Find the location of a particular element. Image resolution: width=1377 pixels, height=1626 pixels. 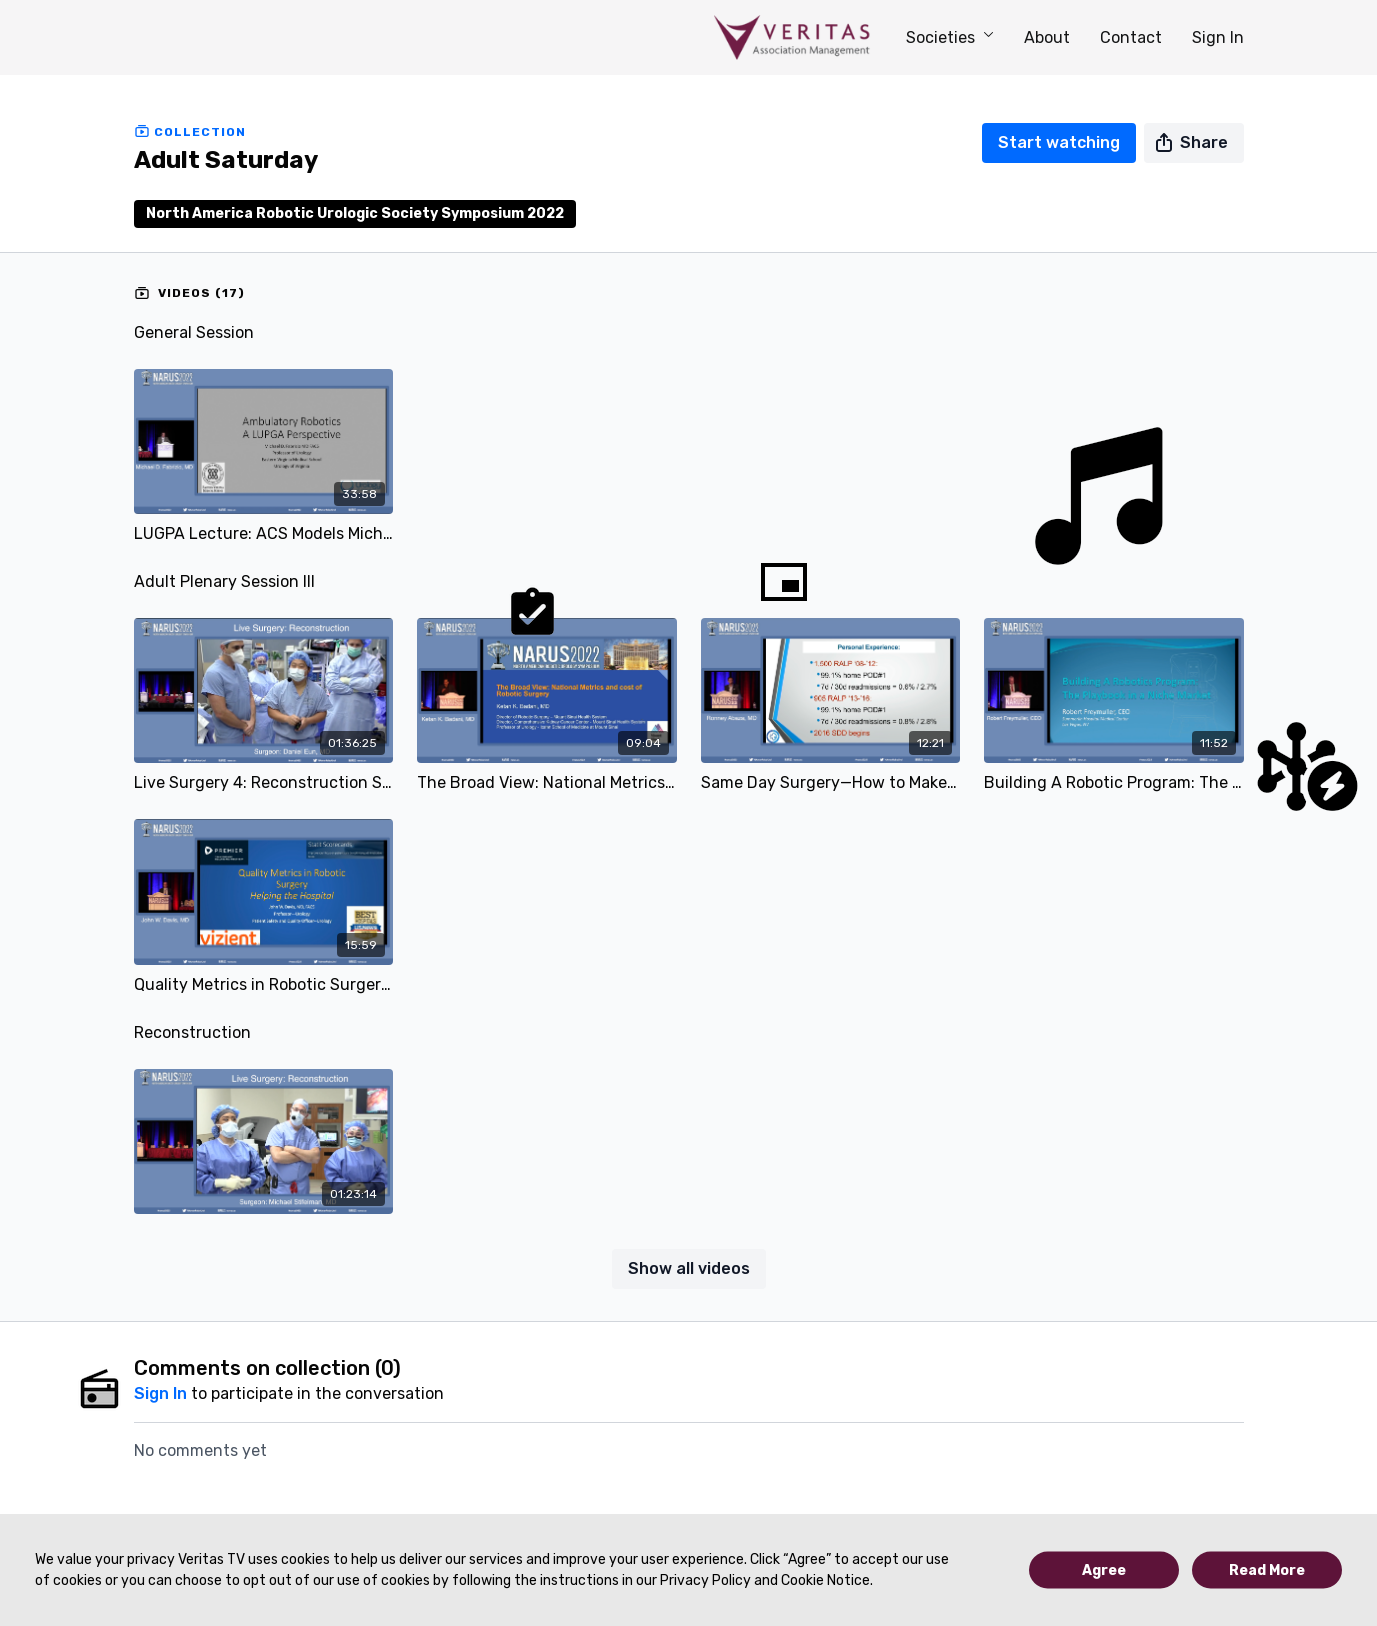

enable picture-in-picture mode is located at coordinates (784, 582).